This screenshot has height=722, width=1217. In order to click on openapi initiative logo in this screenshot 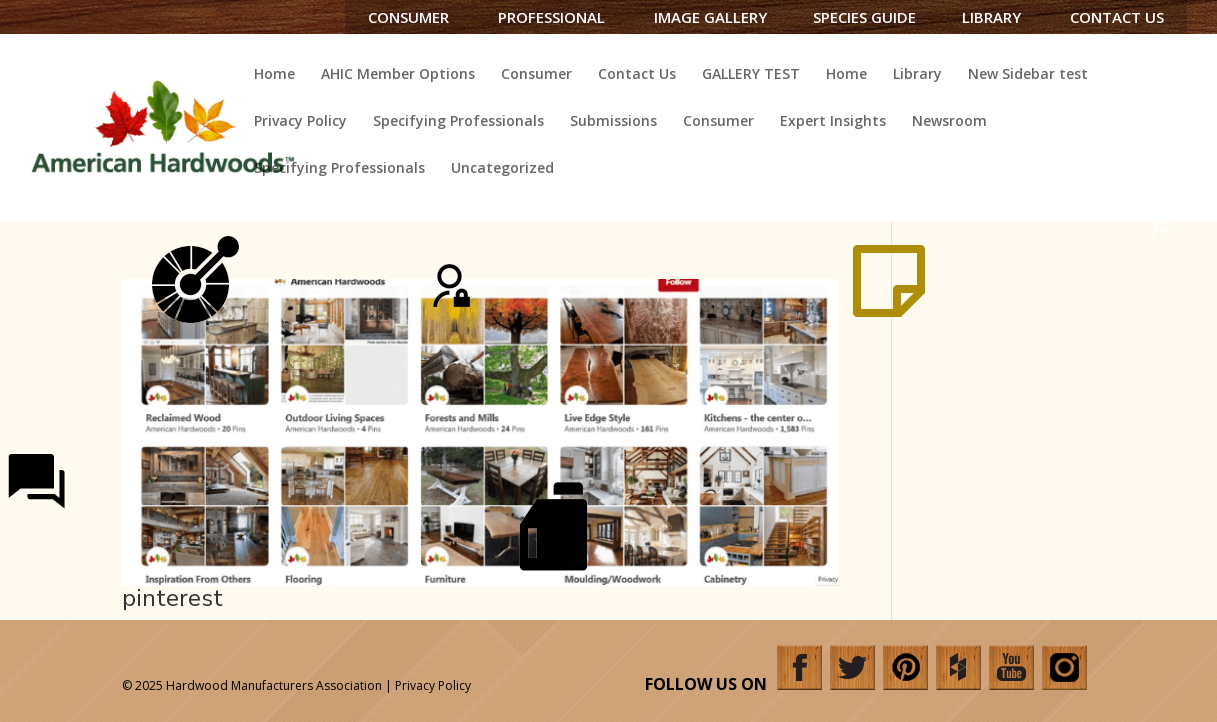, I will do `click(195, 279)`.